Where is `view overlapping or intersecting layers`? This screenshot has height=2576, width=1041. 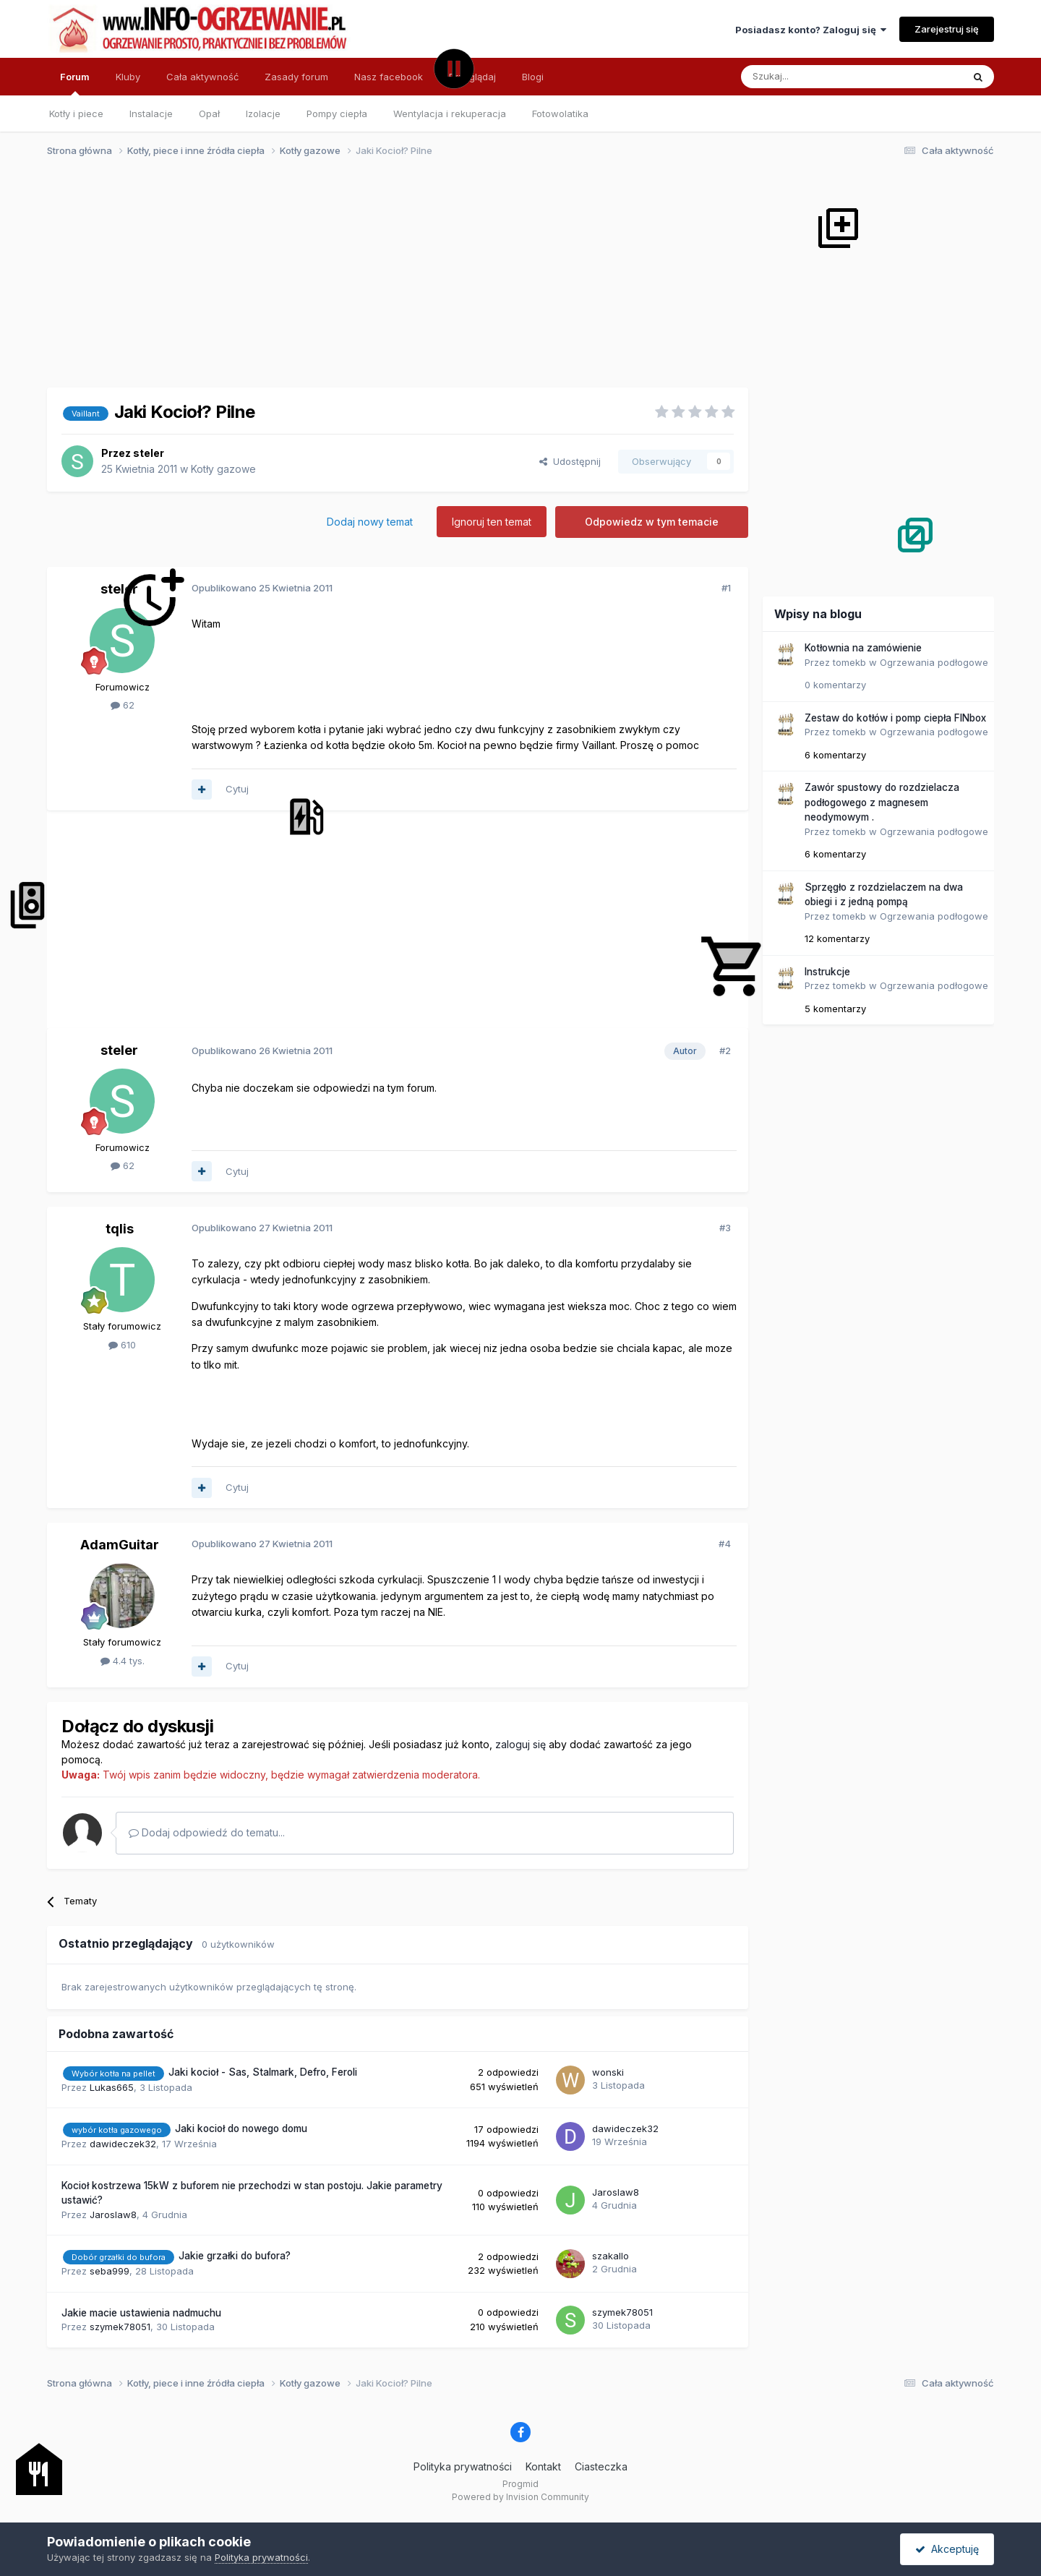
view overlapping or intersecting layers is located at coordinates (915, 535).